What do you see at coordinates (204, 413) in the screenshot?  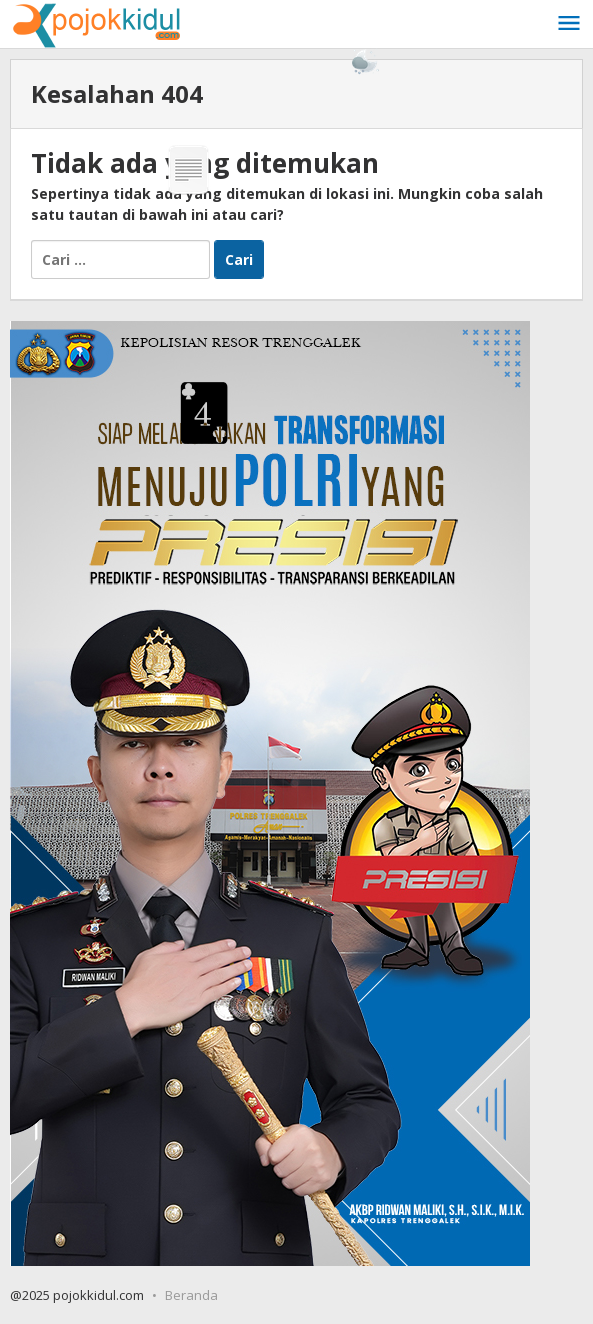 I see `play the four of clubs card` at bounding box center [204, 413].